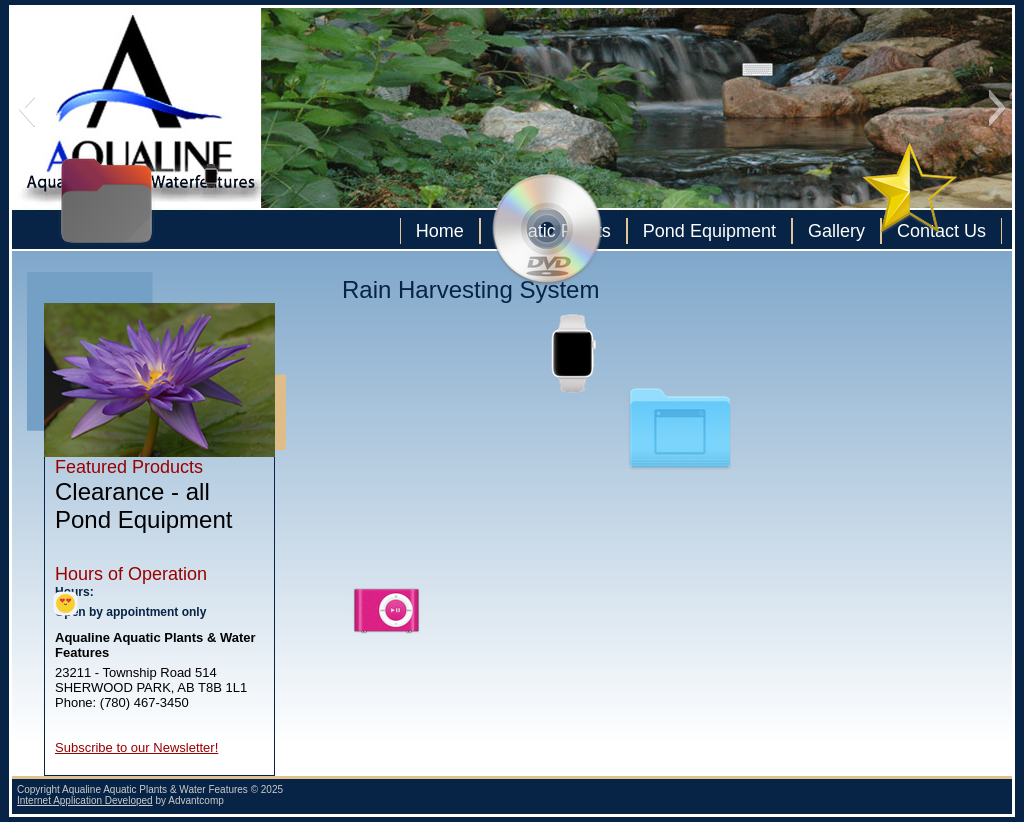 The width and height of the screenshot is (1024, 822). I want to click on iPod shuffle device connected, so click(386, 598).